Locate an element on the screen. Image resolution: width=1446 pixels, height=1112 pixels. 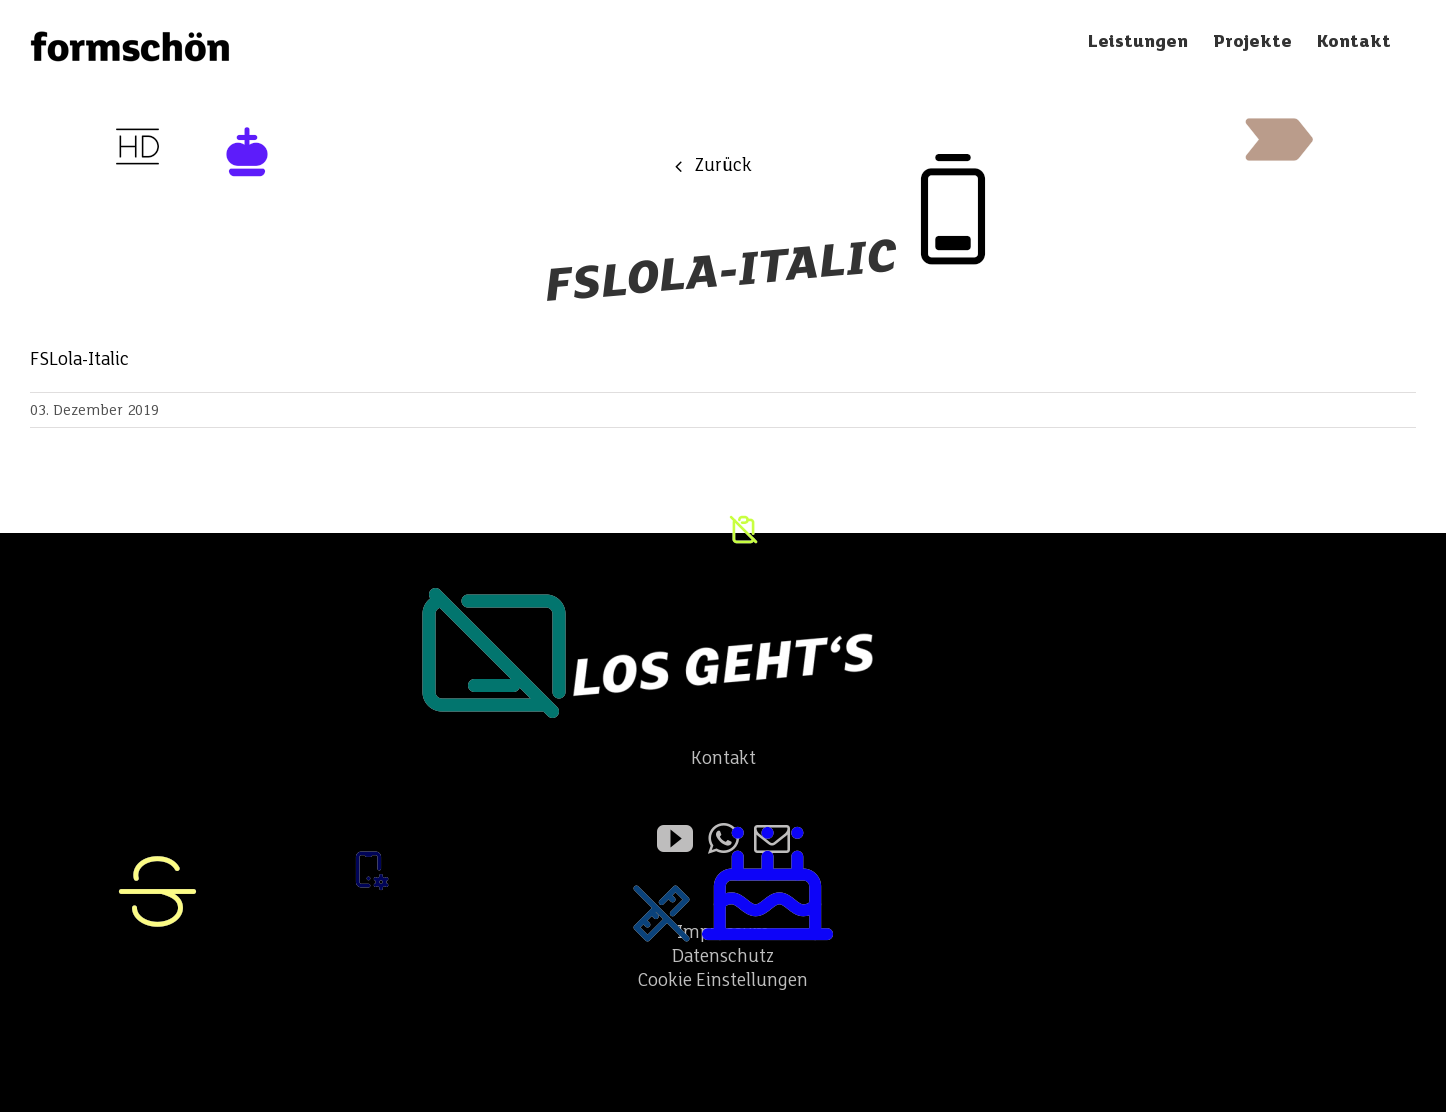
disable report notifications is located at coordinates (743, 529).